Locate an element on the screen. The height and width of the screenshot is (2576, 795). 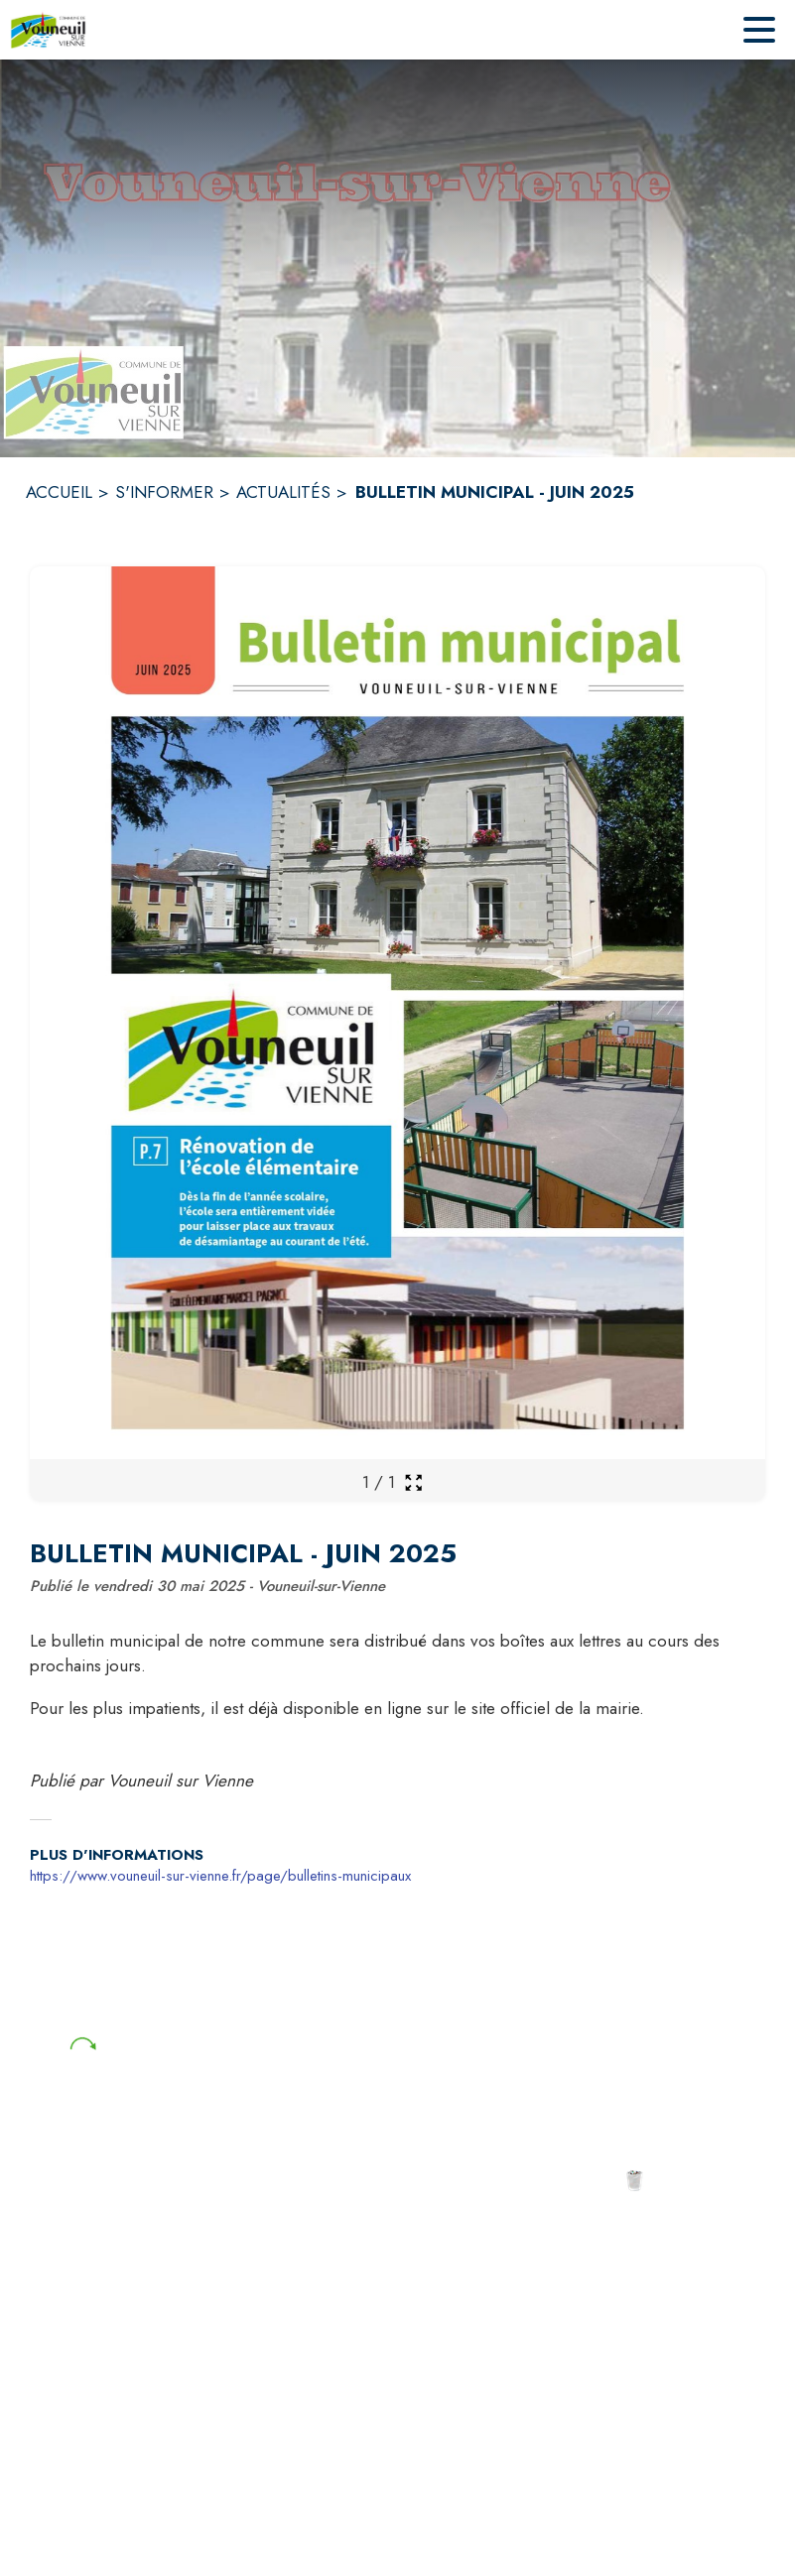
open trash to view deleted files is located at coordinates (634, 2180).